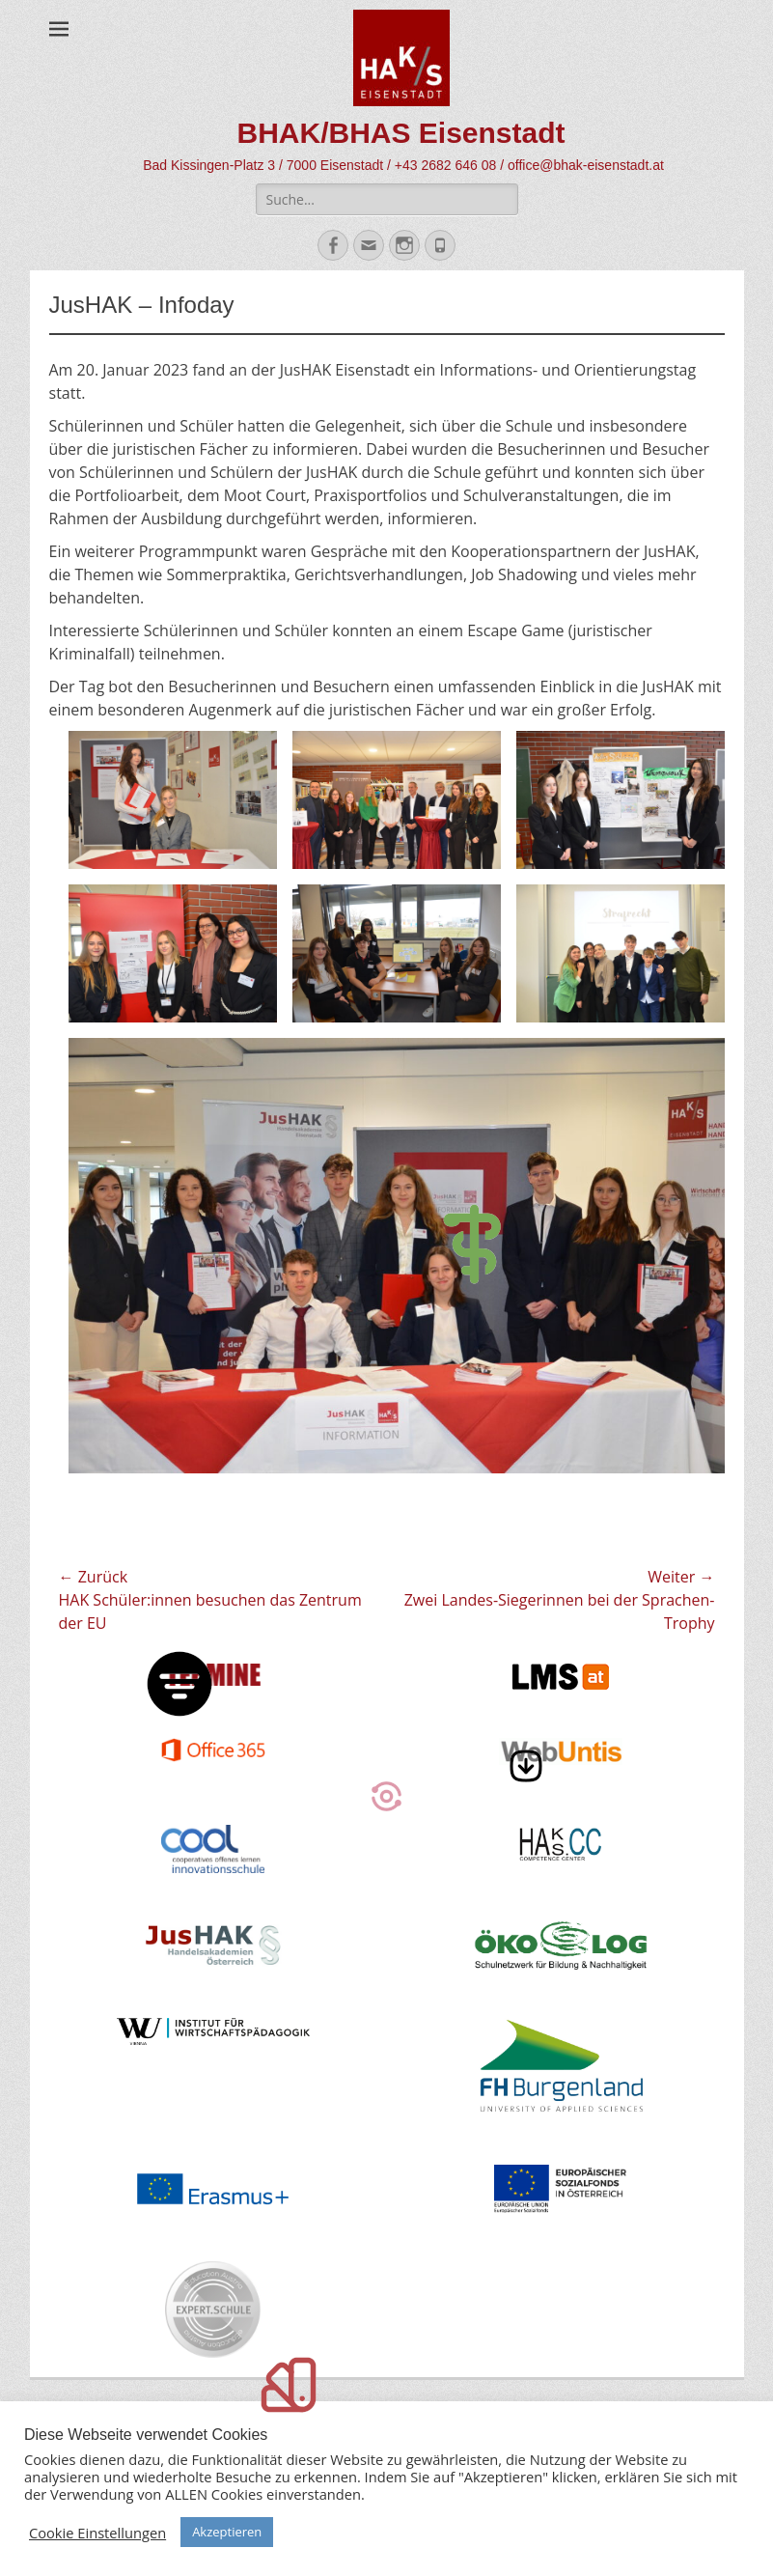 The width and height of the screenshot is (773, 2576). What do you see at coordinates (386, 1796) in the screenshot?
I see `analyze data or run diagnostics` at bounding box center [386, 1796].